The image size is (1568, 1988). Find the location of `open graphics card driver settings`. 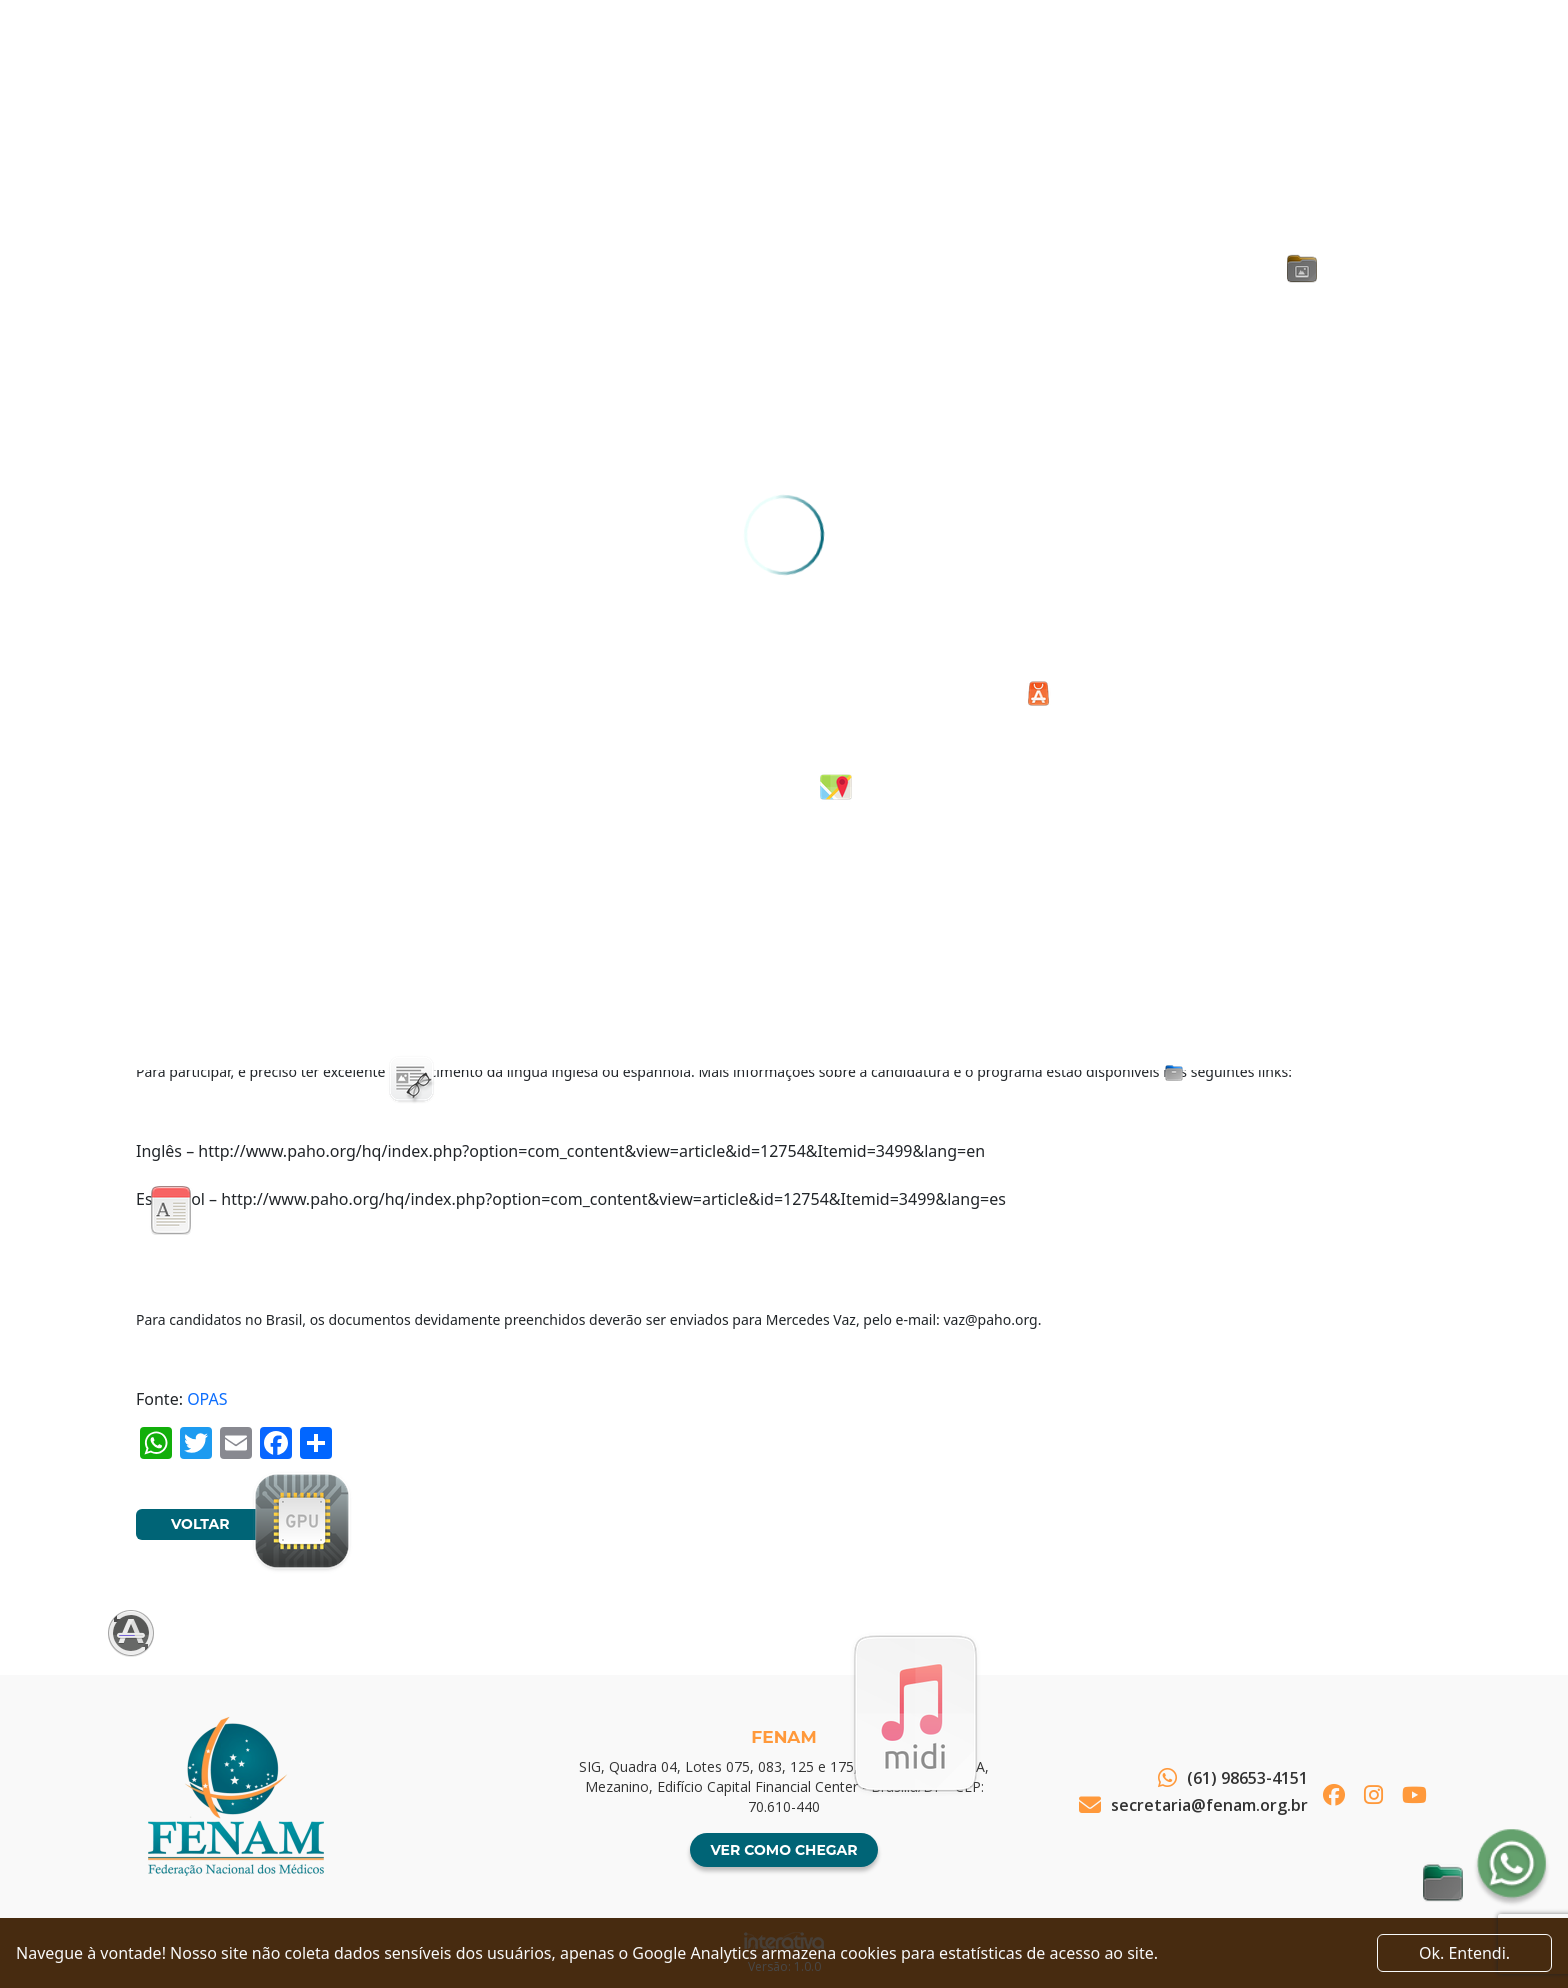

open graphics card driver settings is located at coordinates (302, 1521).